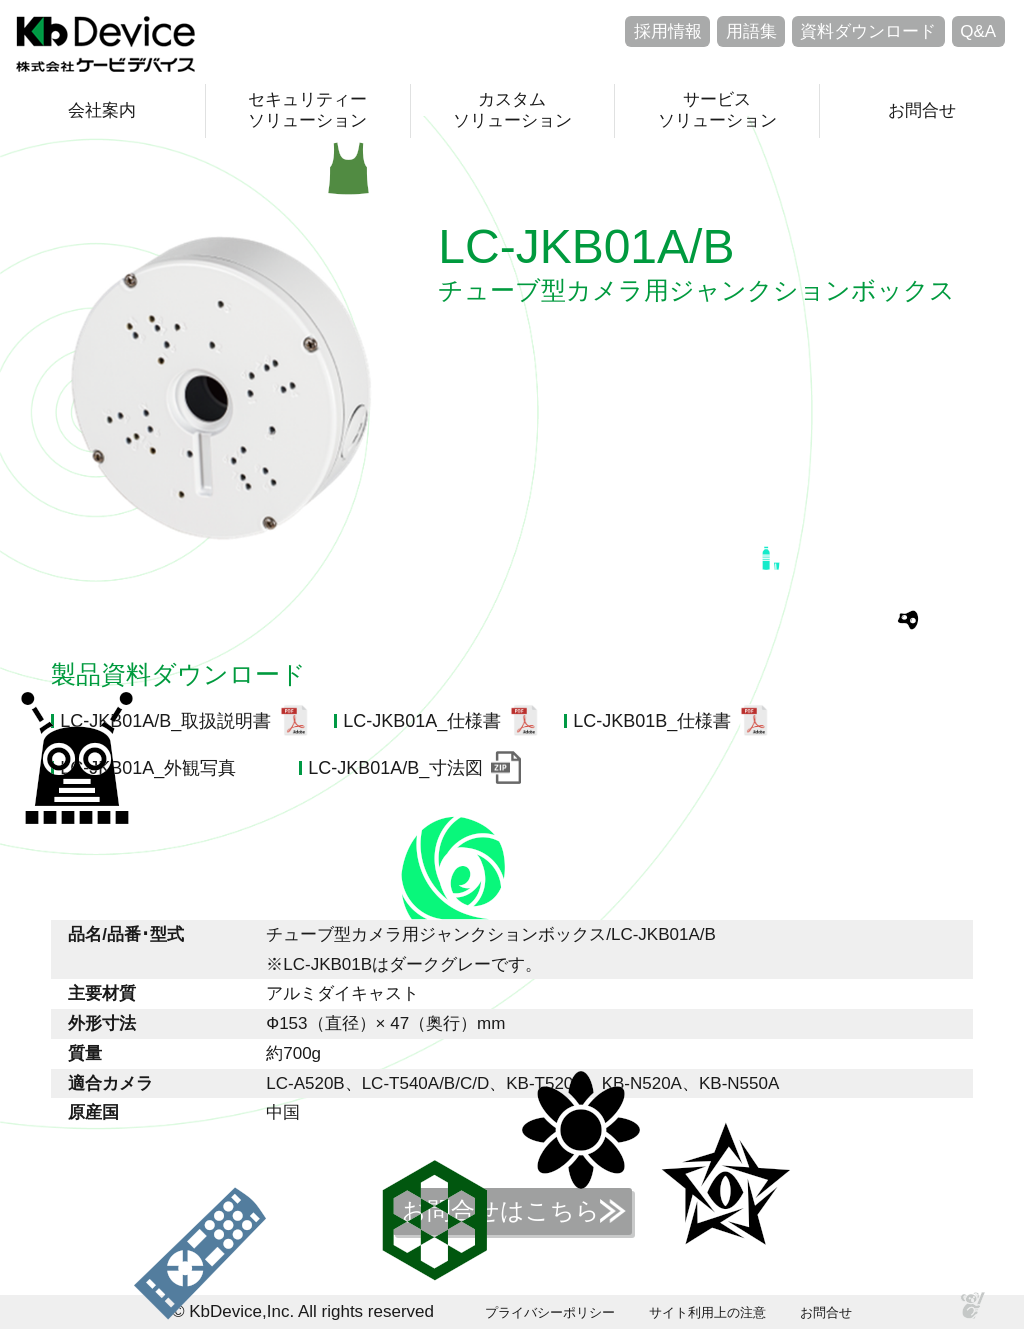  I want to click on browse sleeveless tops in clothing store, so click(348, 168).